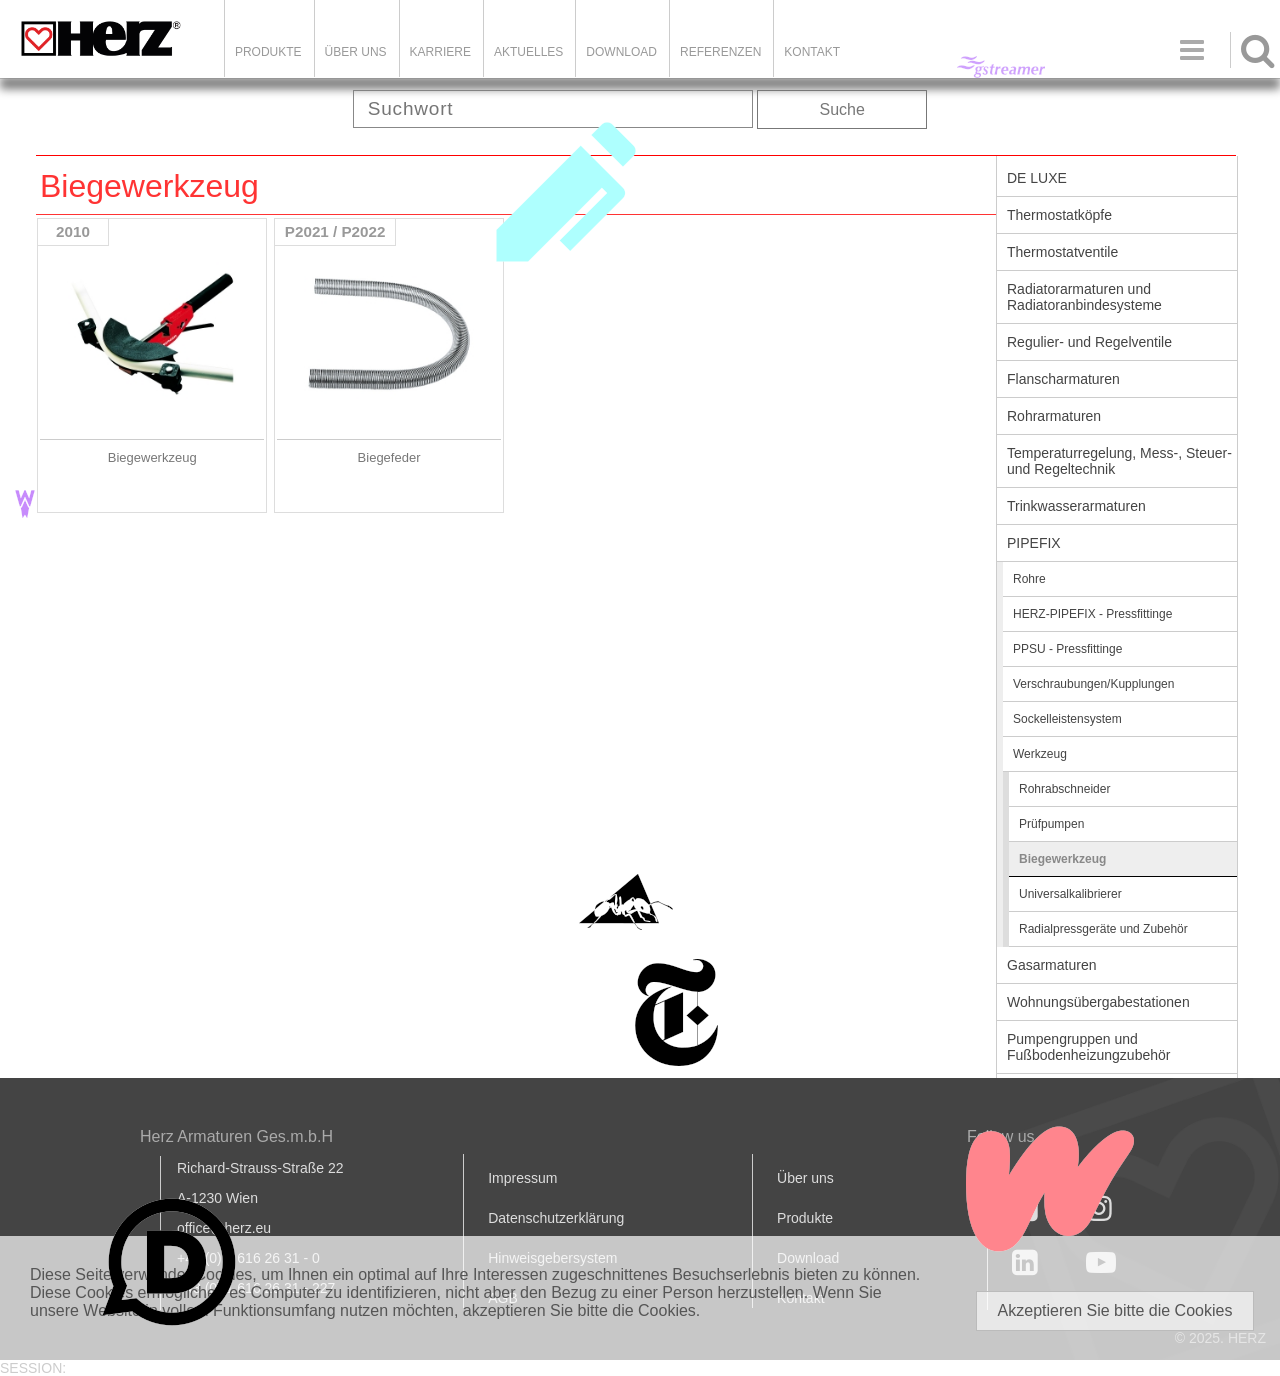 The width and height of the screenshot is (1280, 1376). What do you see at coordinates (172, 1262) in the screenshot?
I see `open Disqus comments section` at bounding box center [172, 1262].